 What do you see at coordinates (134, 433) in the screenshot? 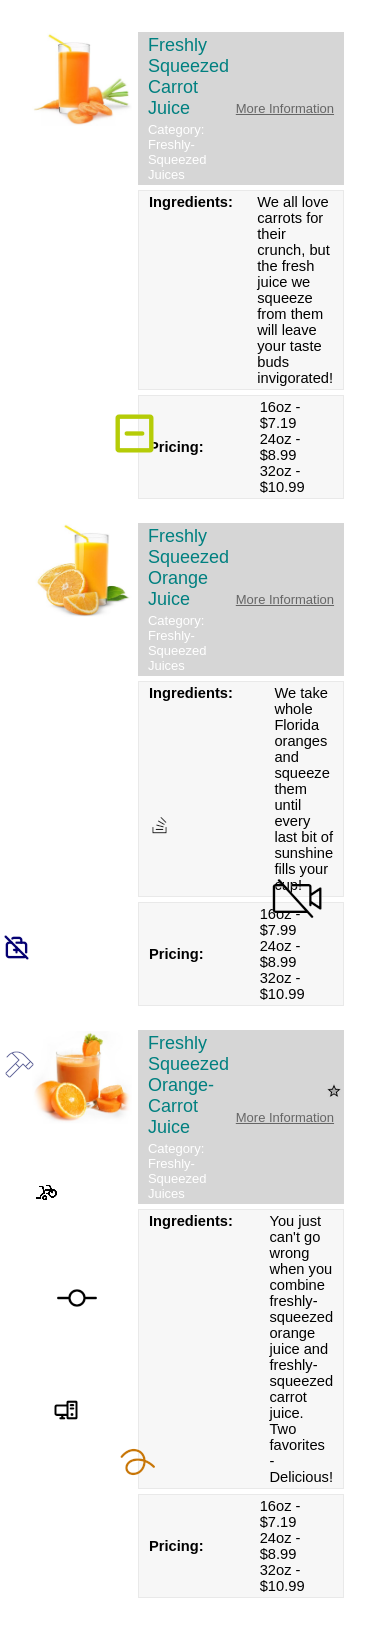
I see `remove or delete an item` at bounding box center [134, 433].